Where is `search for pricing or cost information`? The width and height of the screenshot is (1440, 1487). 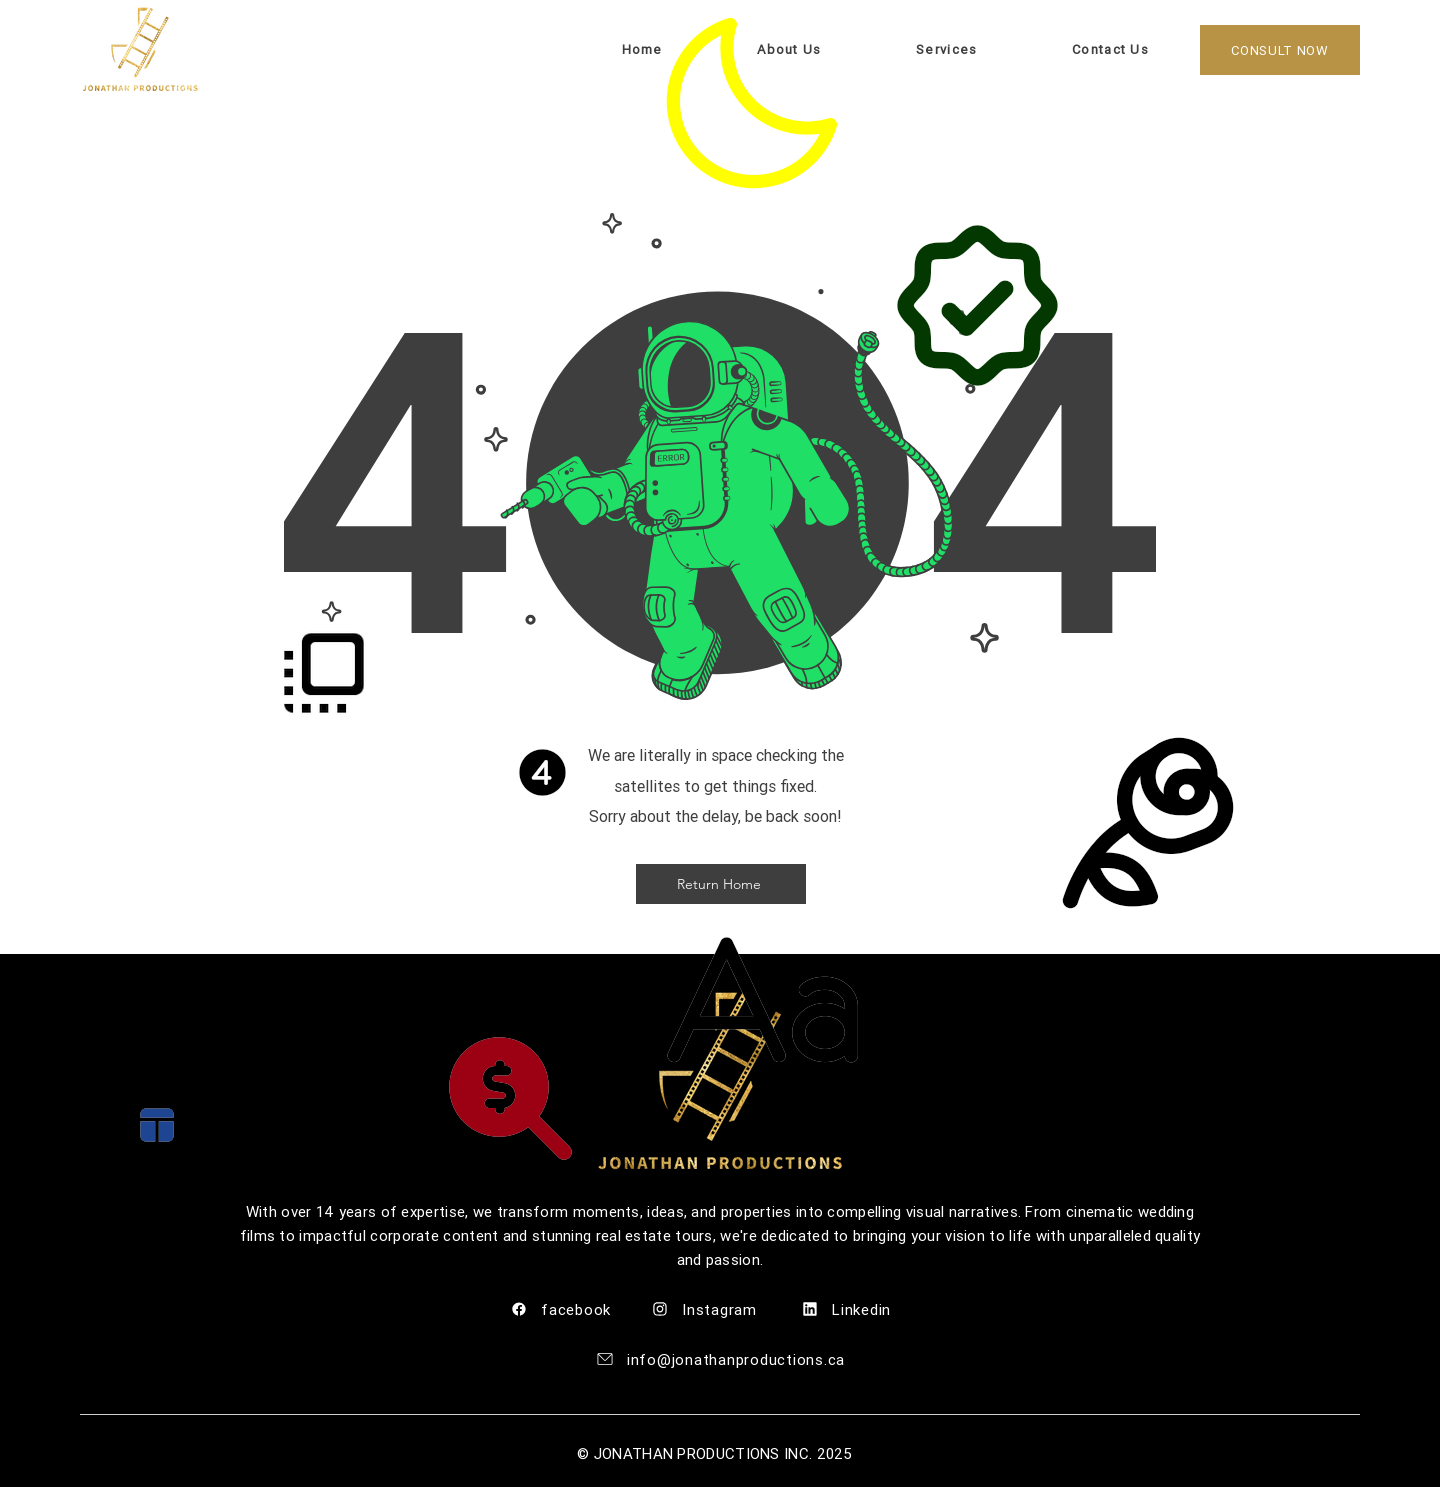 search for pricing or cost information is located at coordinates (510, 1098).